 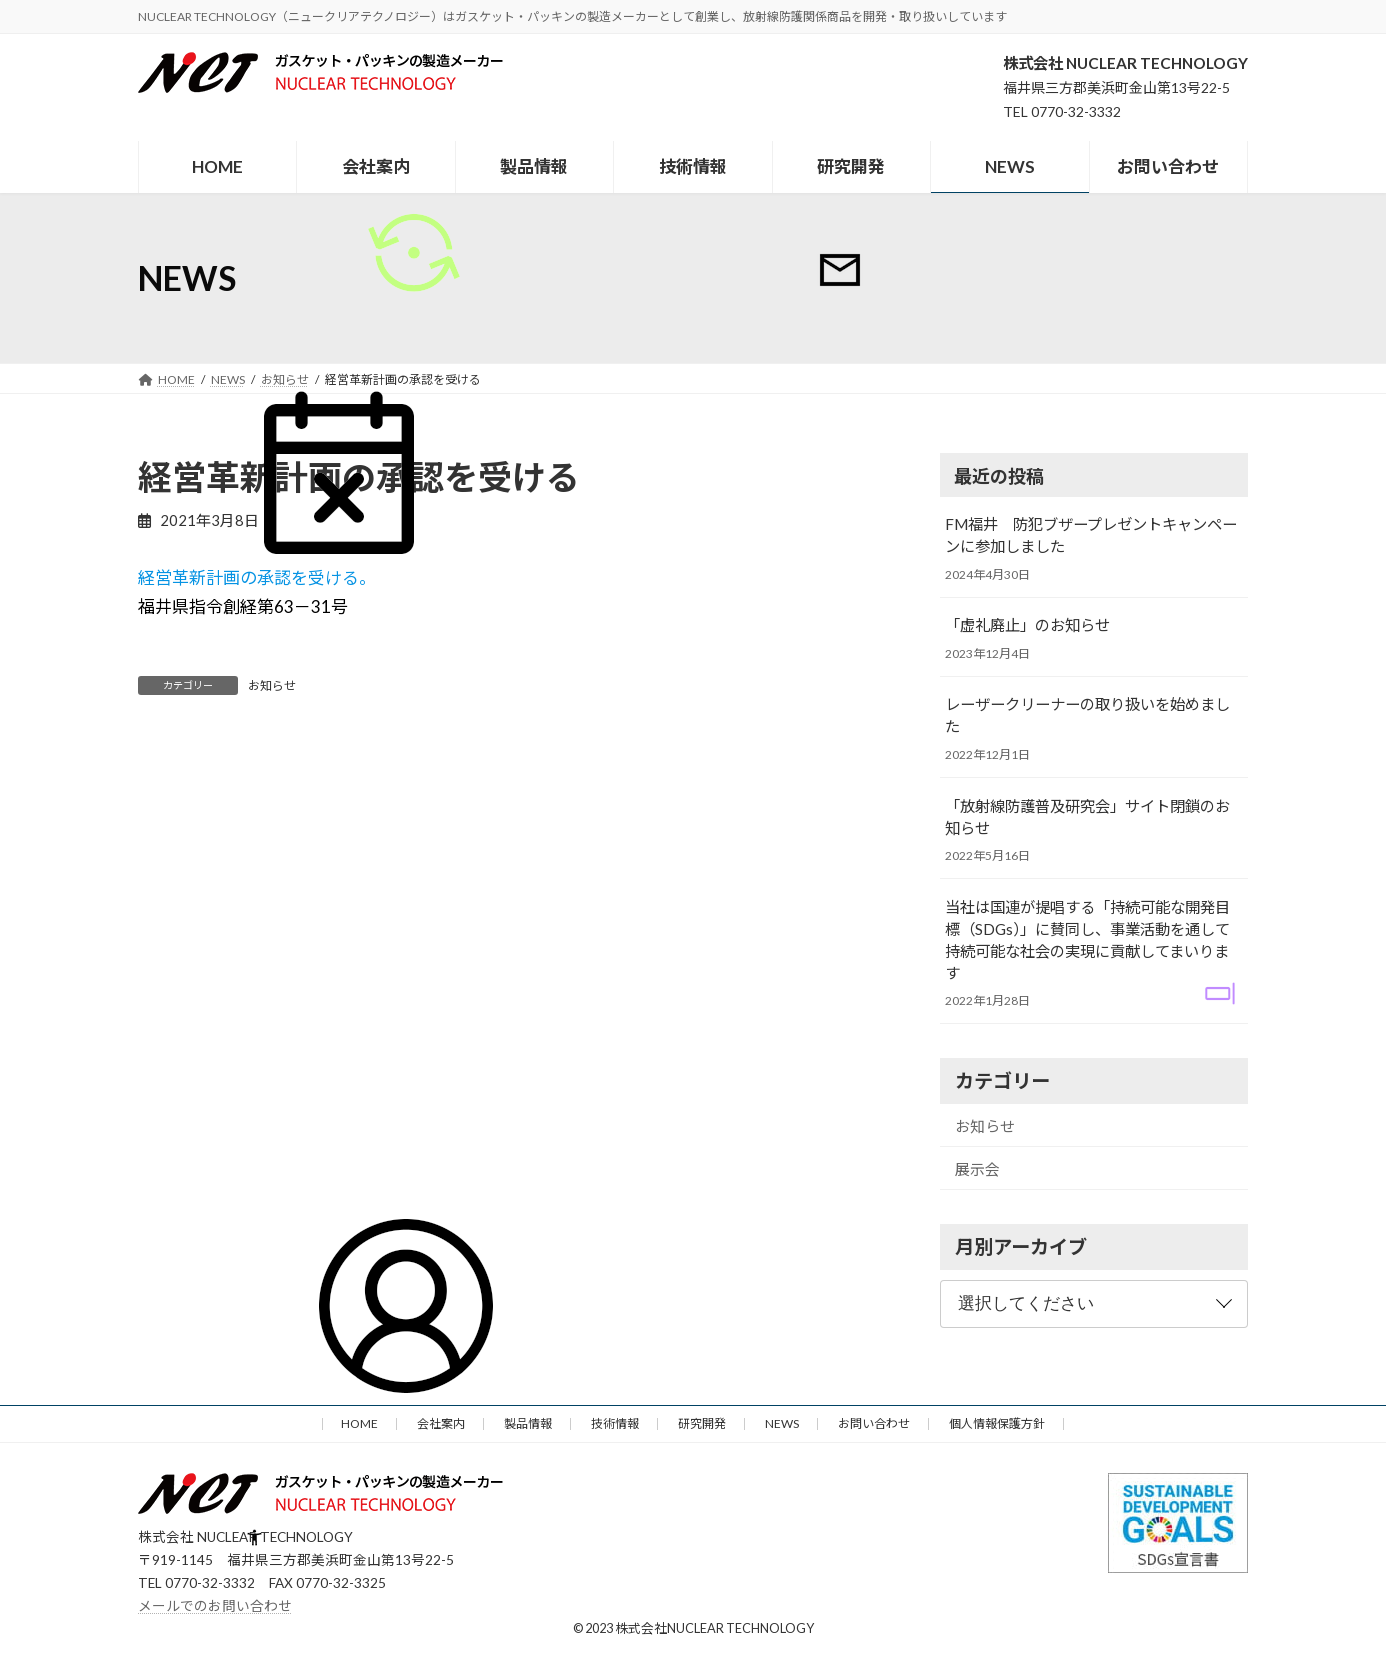 What do you see at coordinates (1220, 993) in the screenshot?
I see `align content to the right` at bounding box center [1220, 993].